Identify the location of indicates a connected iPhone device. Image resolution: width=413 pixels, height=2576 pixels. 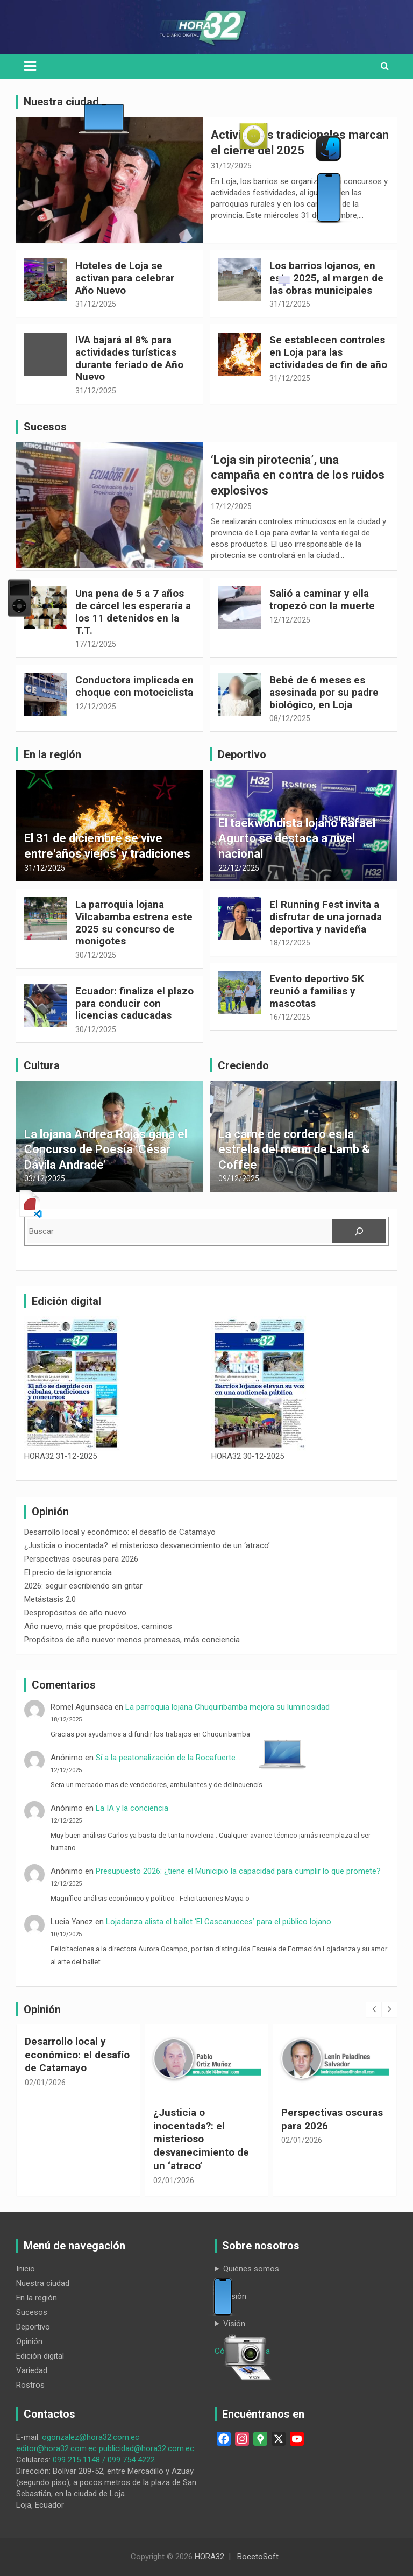
(223, 2297).